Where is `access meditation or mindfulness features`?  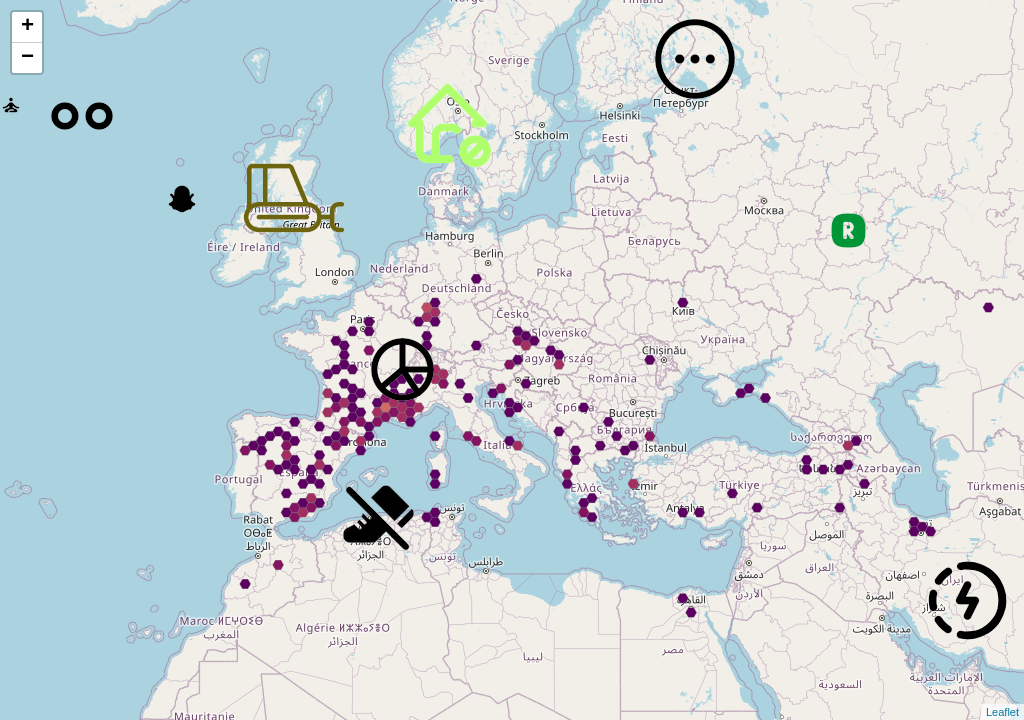
access meditation or mindfulness features is located at coordinates (11, 105).